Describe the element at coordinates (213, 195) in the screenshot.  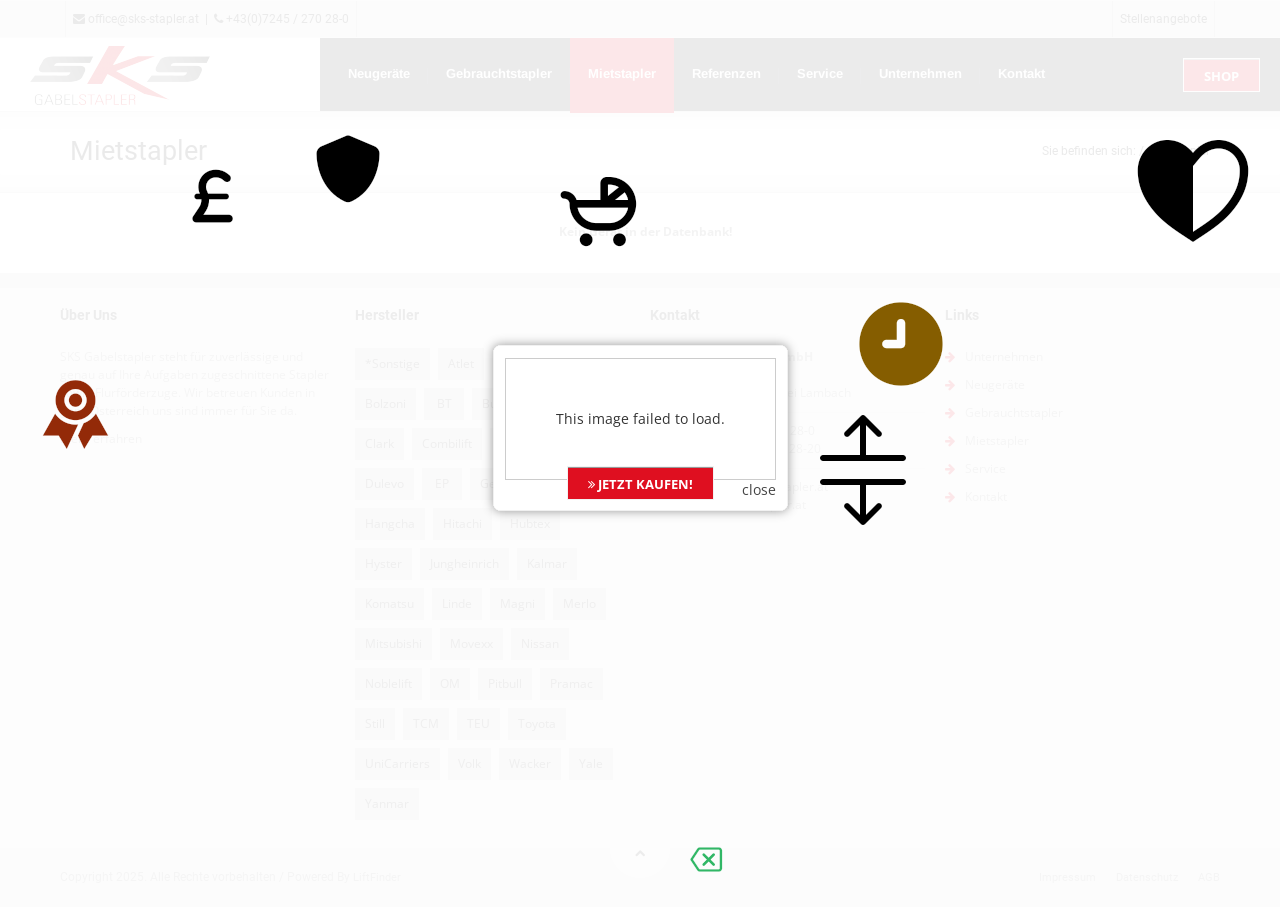
I see `indicates british pound sterling currency` at that location.